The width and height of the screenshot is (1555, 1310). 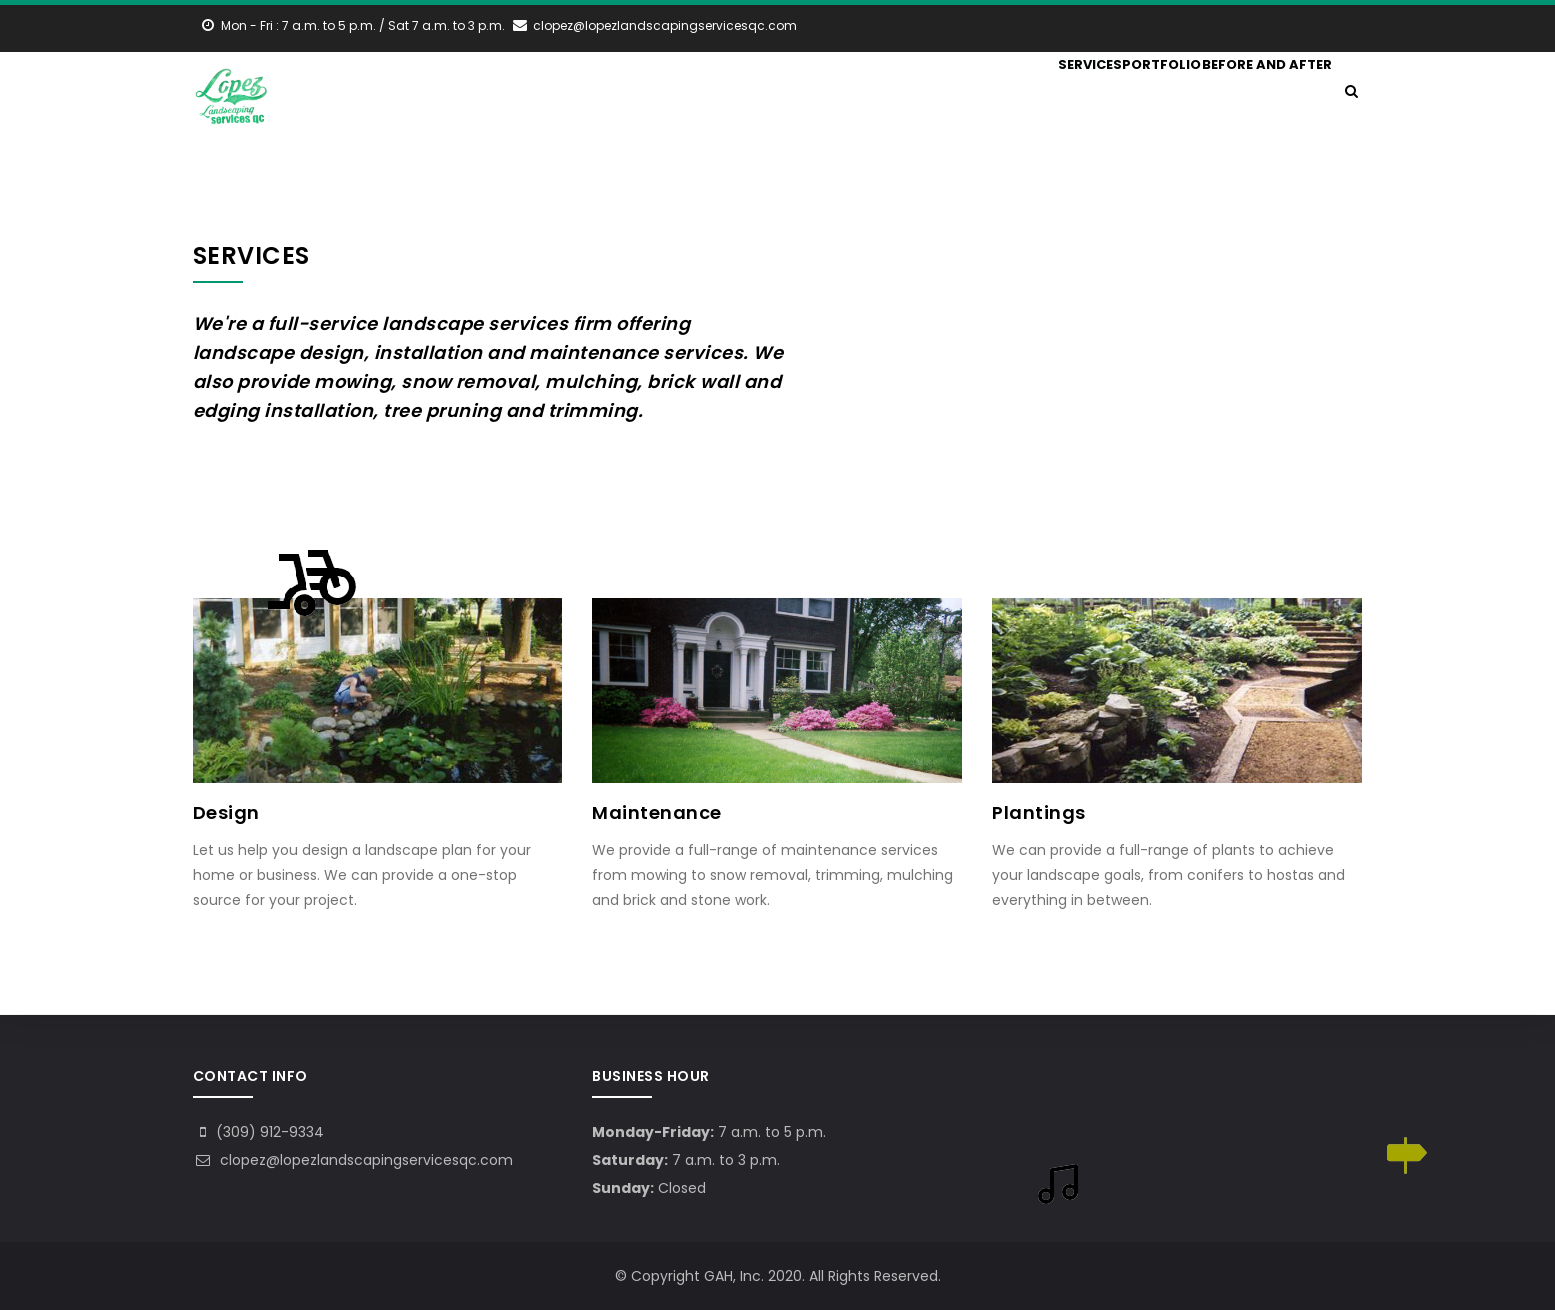 I want to click on view bike and scooter rental options, so click(x=312, y=583).